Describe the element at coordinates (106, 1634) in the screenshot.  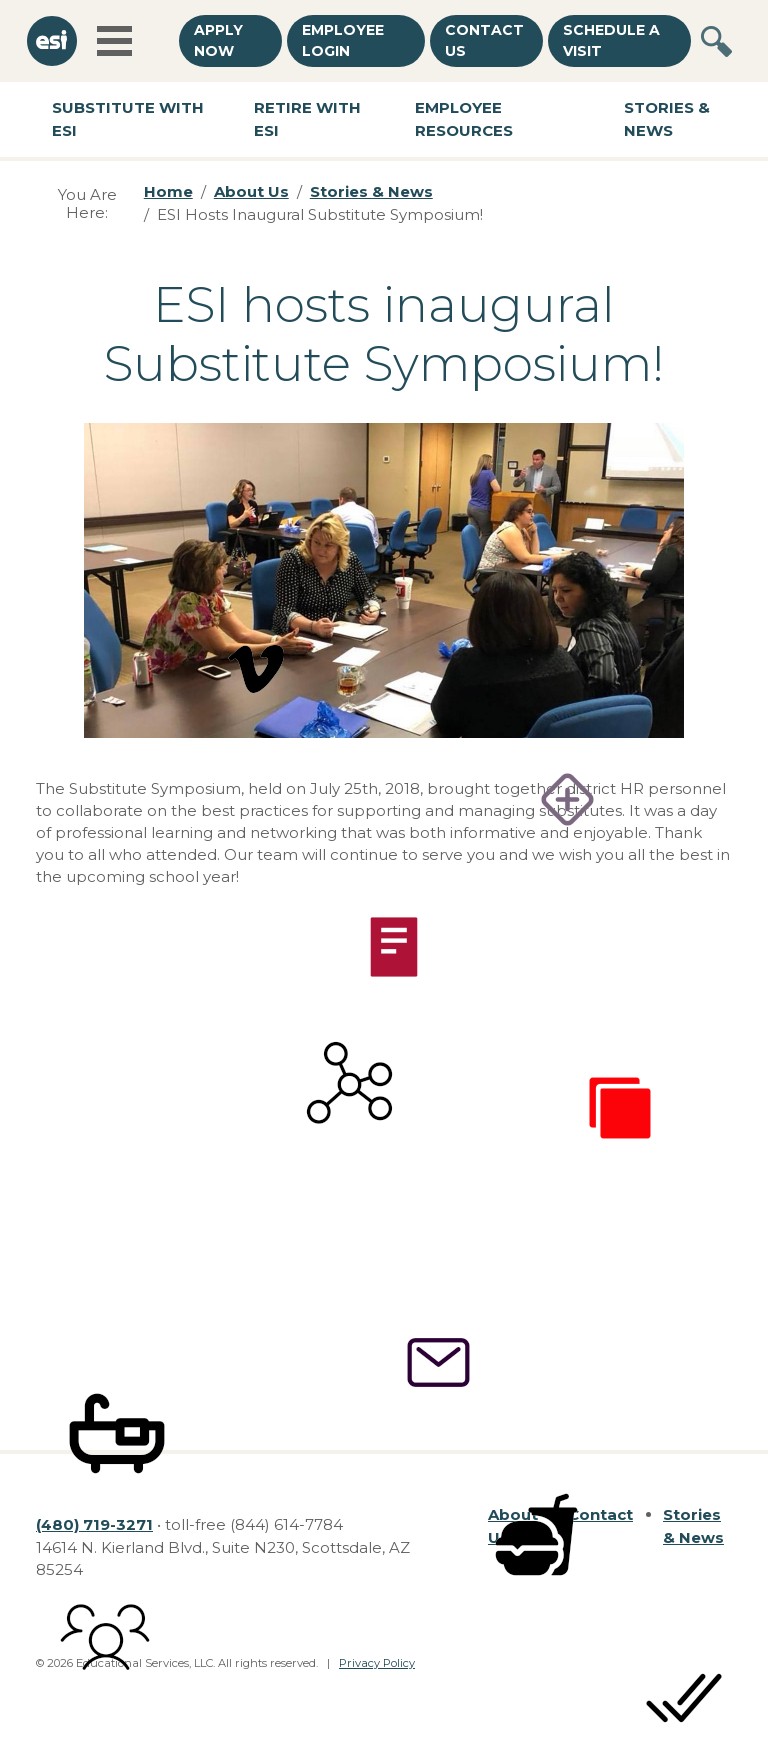
I see `view group members or team` at that location.